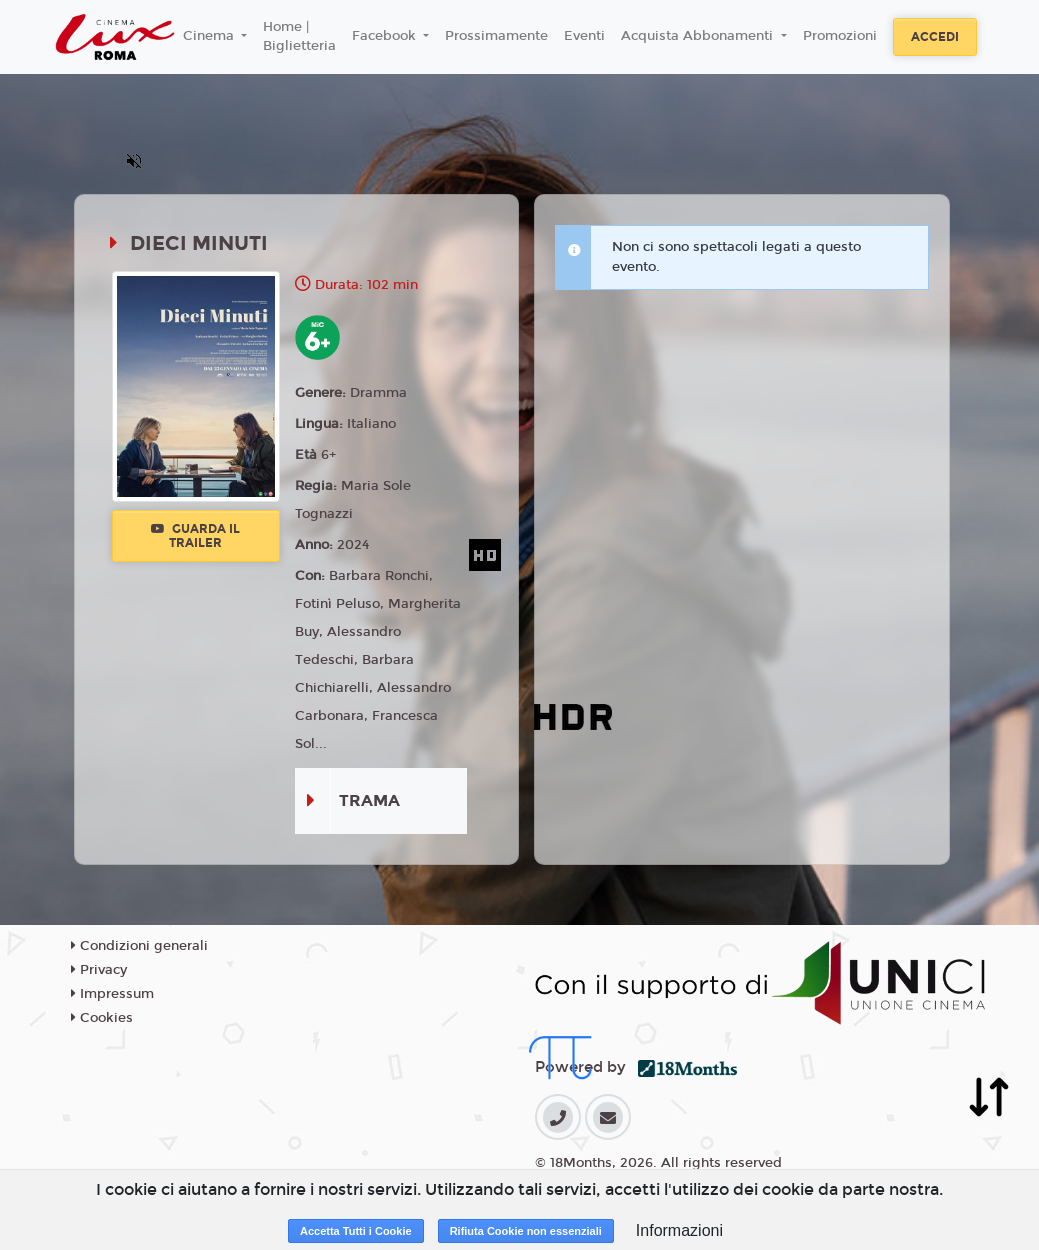 The height and width of the screenshot is (1250, 1039). Describe the element at coordinates (485, 555) in the screenshot. I see `indicates high definition video quality is available` at that location.